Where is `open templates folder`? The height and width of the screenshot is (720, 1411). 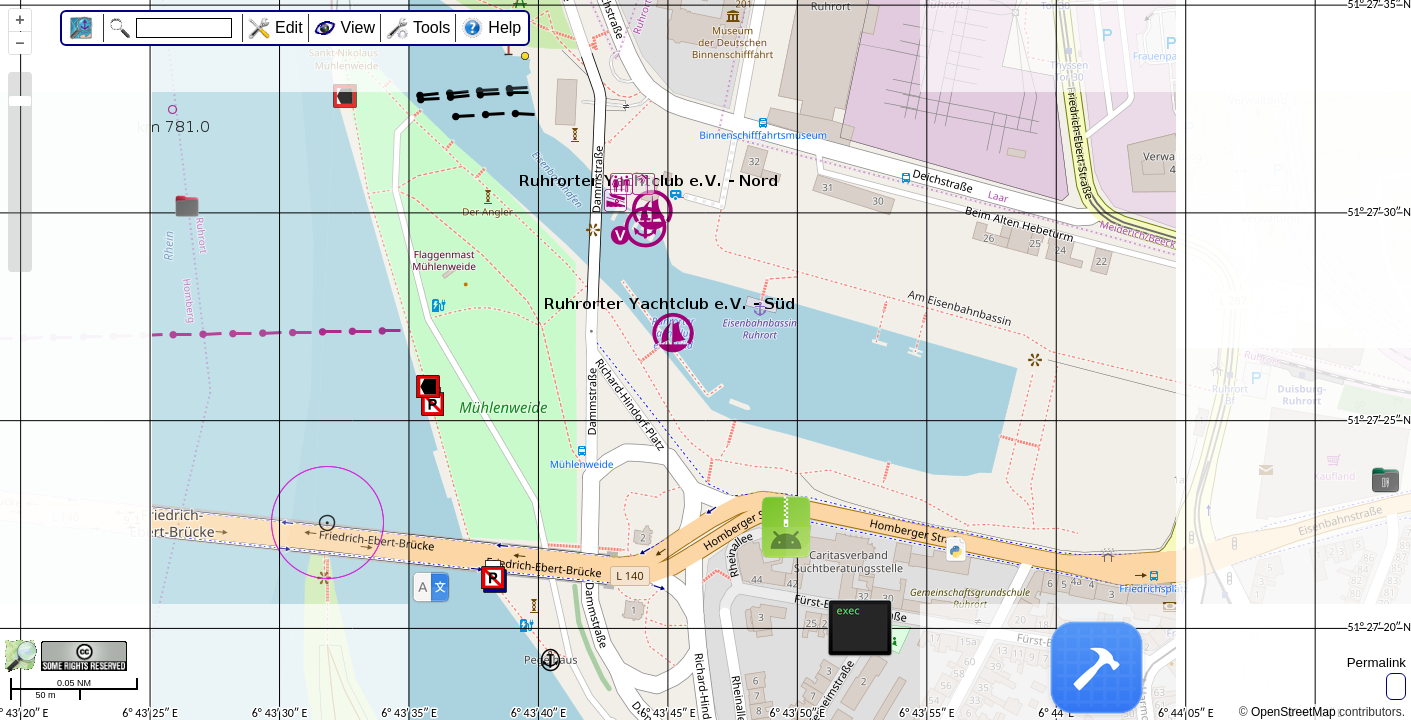 open templates folder is located at coordinates (1385, 479).